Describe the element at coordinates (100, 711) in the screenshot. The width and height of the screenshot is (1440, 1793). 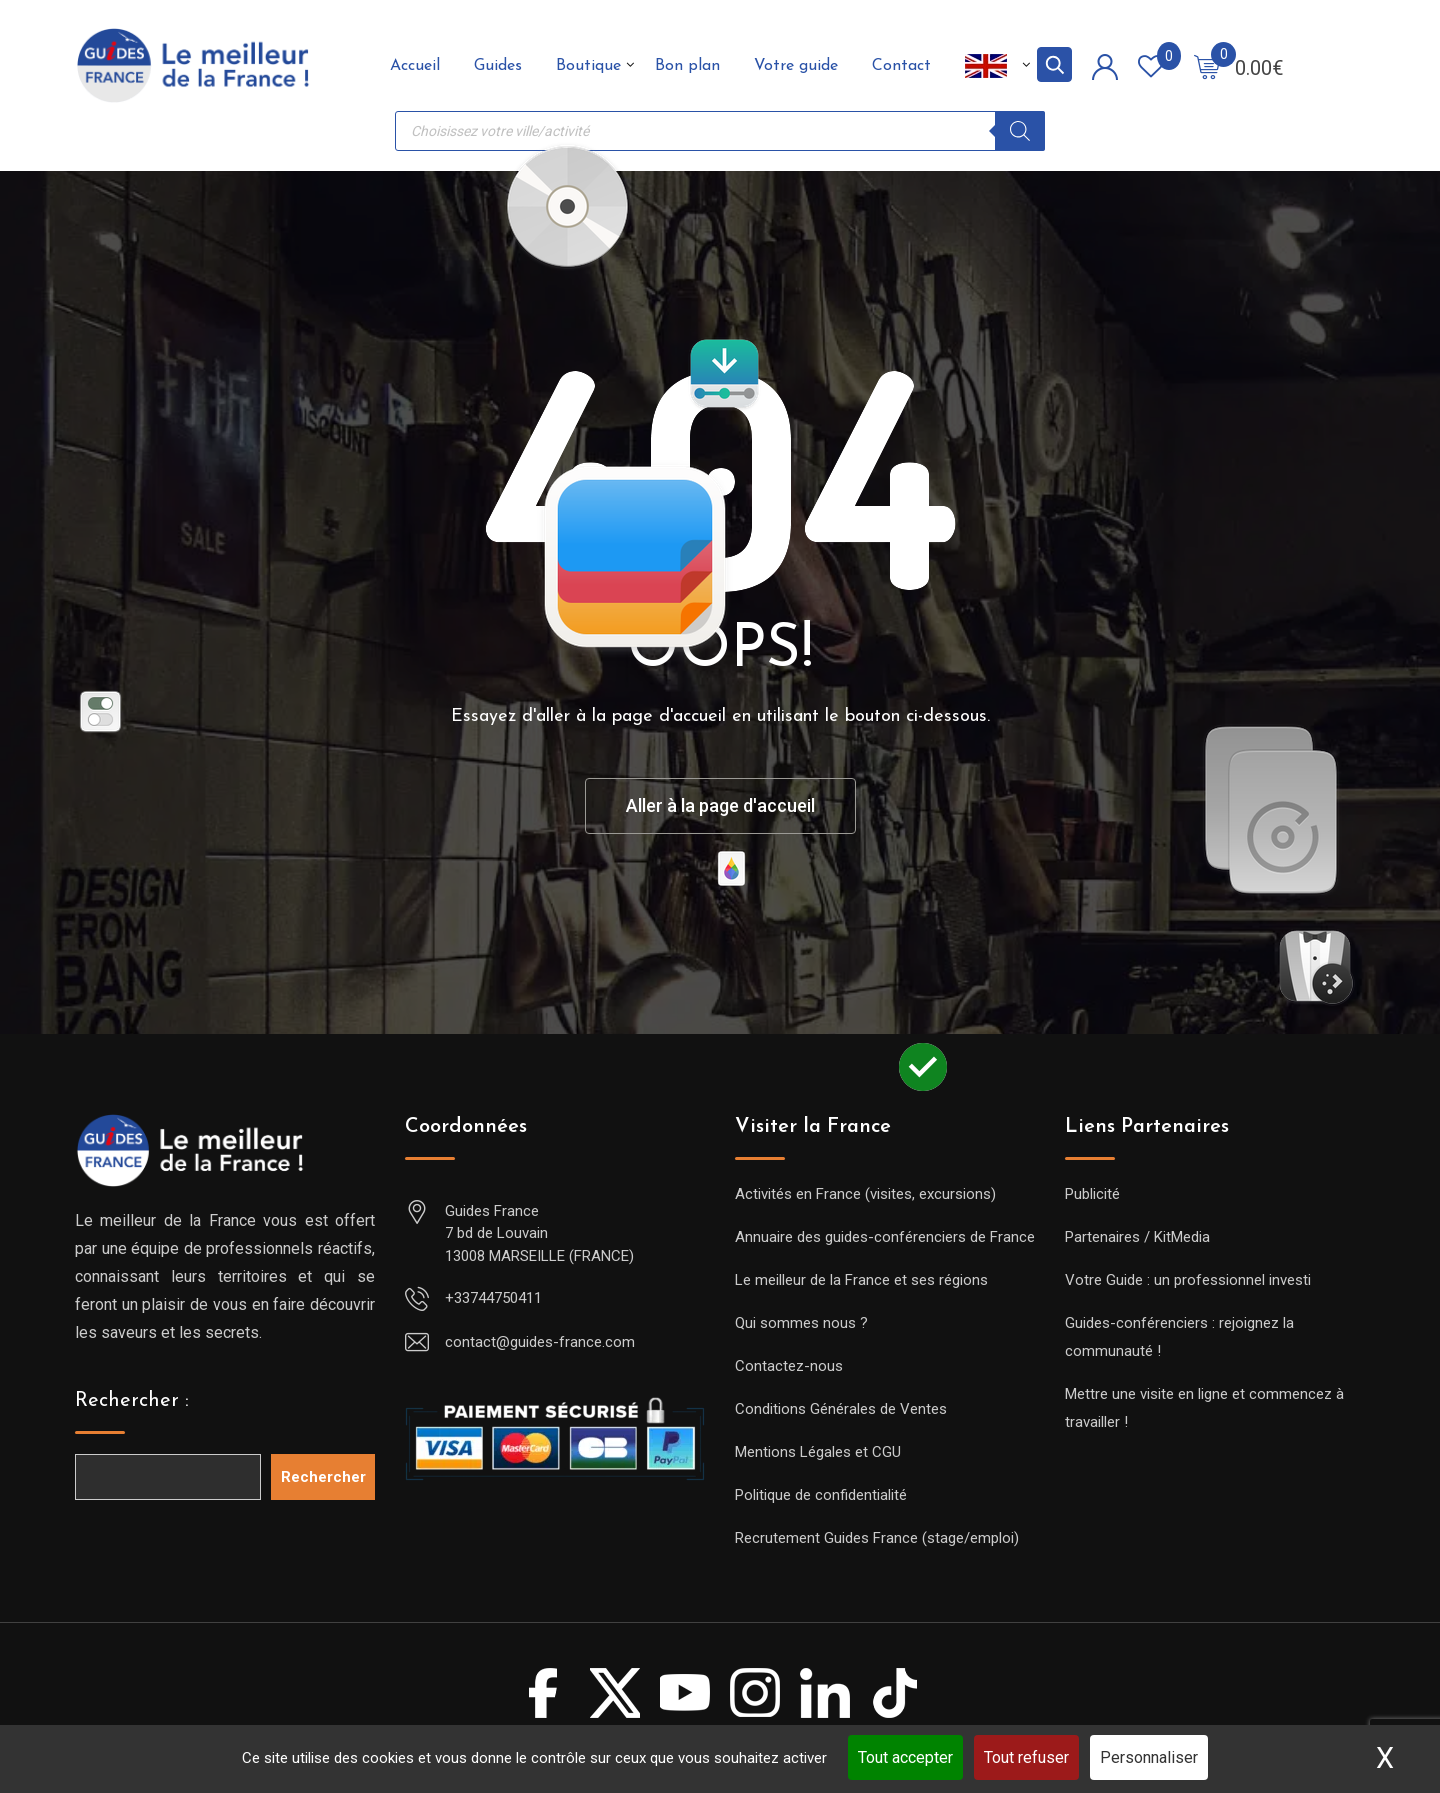
I see `open system tweaks or customization settings` at that location.